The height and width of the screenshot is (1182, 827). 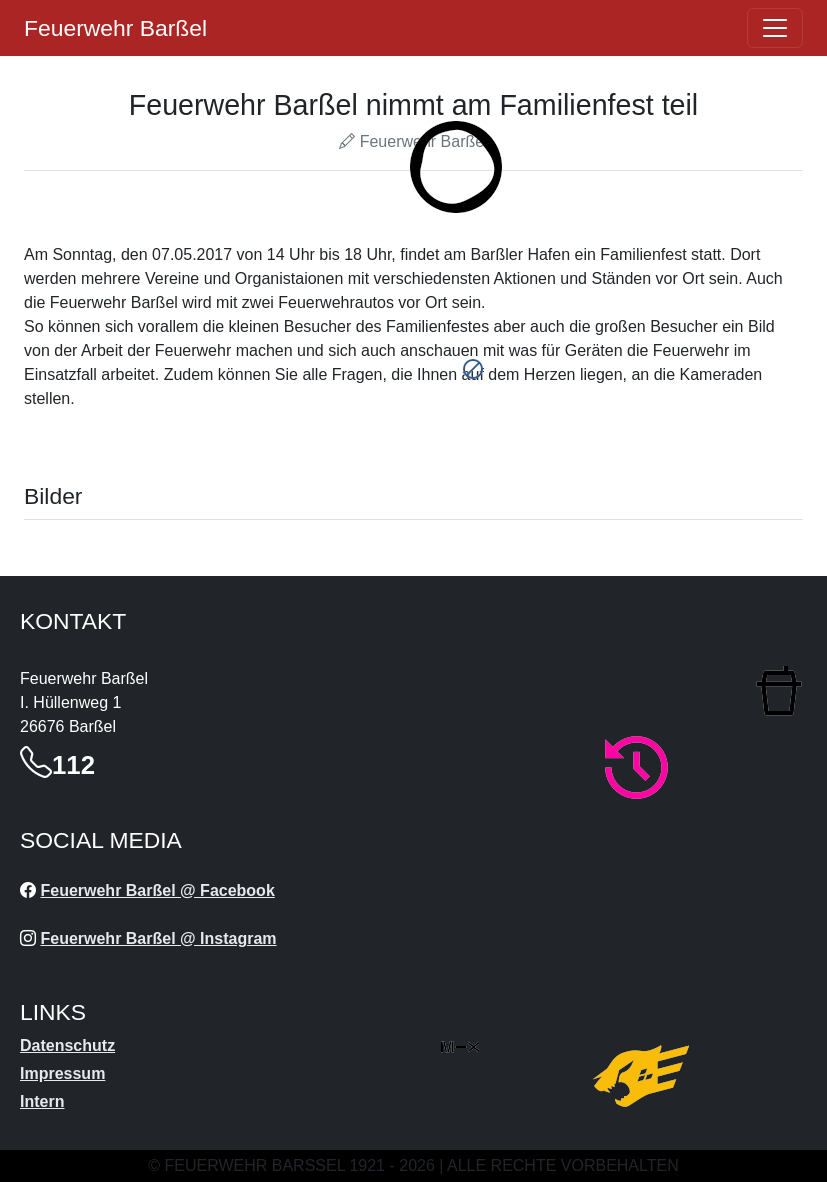 I want to click on fastify web framework logo, so click(x=641, y=1076).